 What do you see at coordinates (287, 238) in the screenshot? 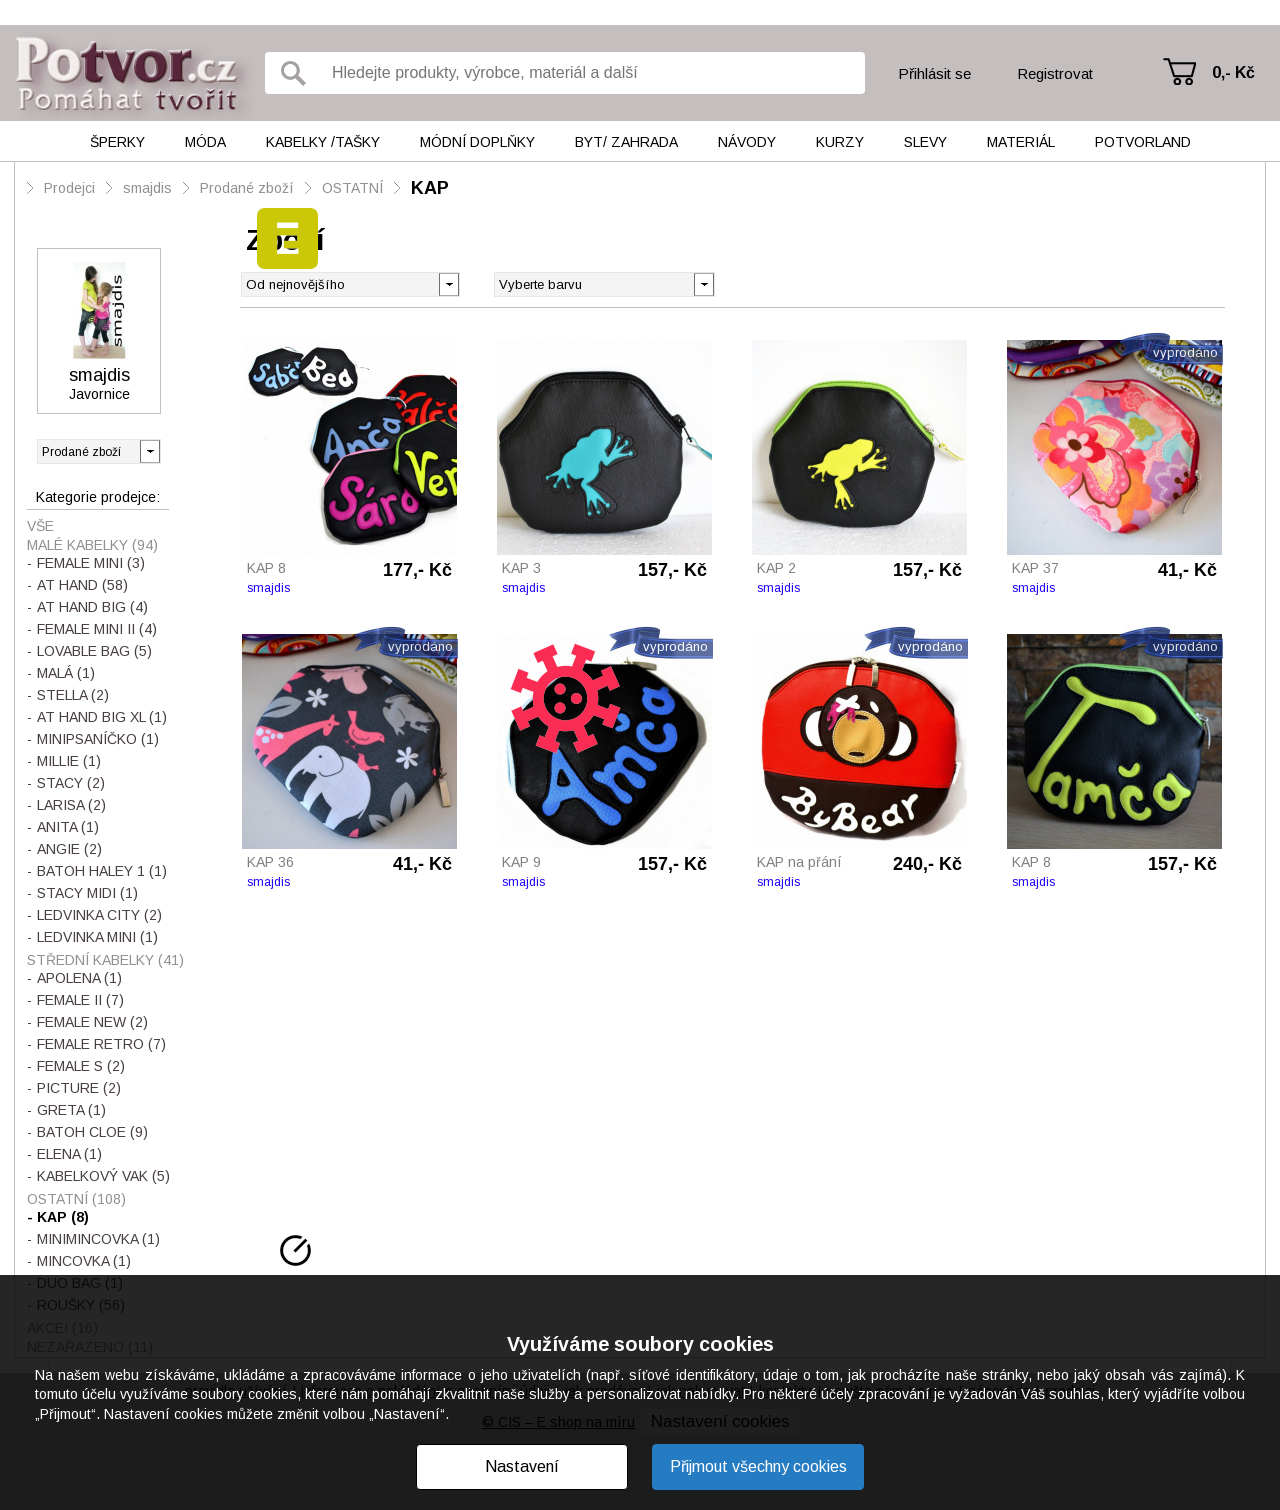
I see `open ERPNext application` at bounding box center [287, 238].